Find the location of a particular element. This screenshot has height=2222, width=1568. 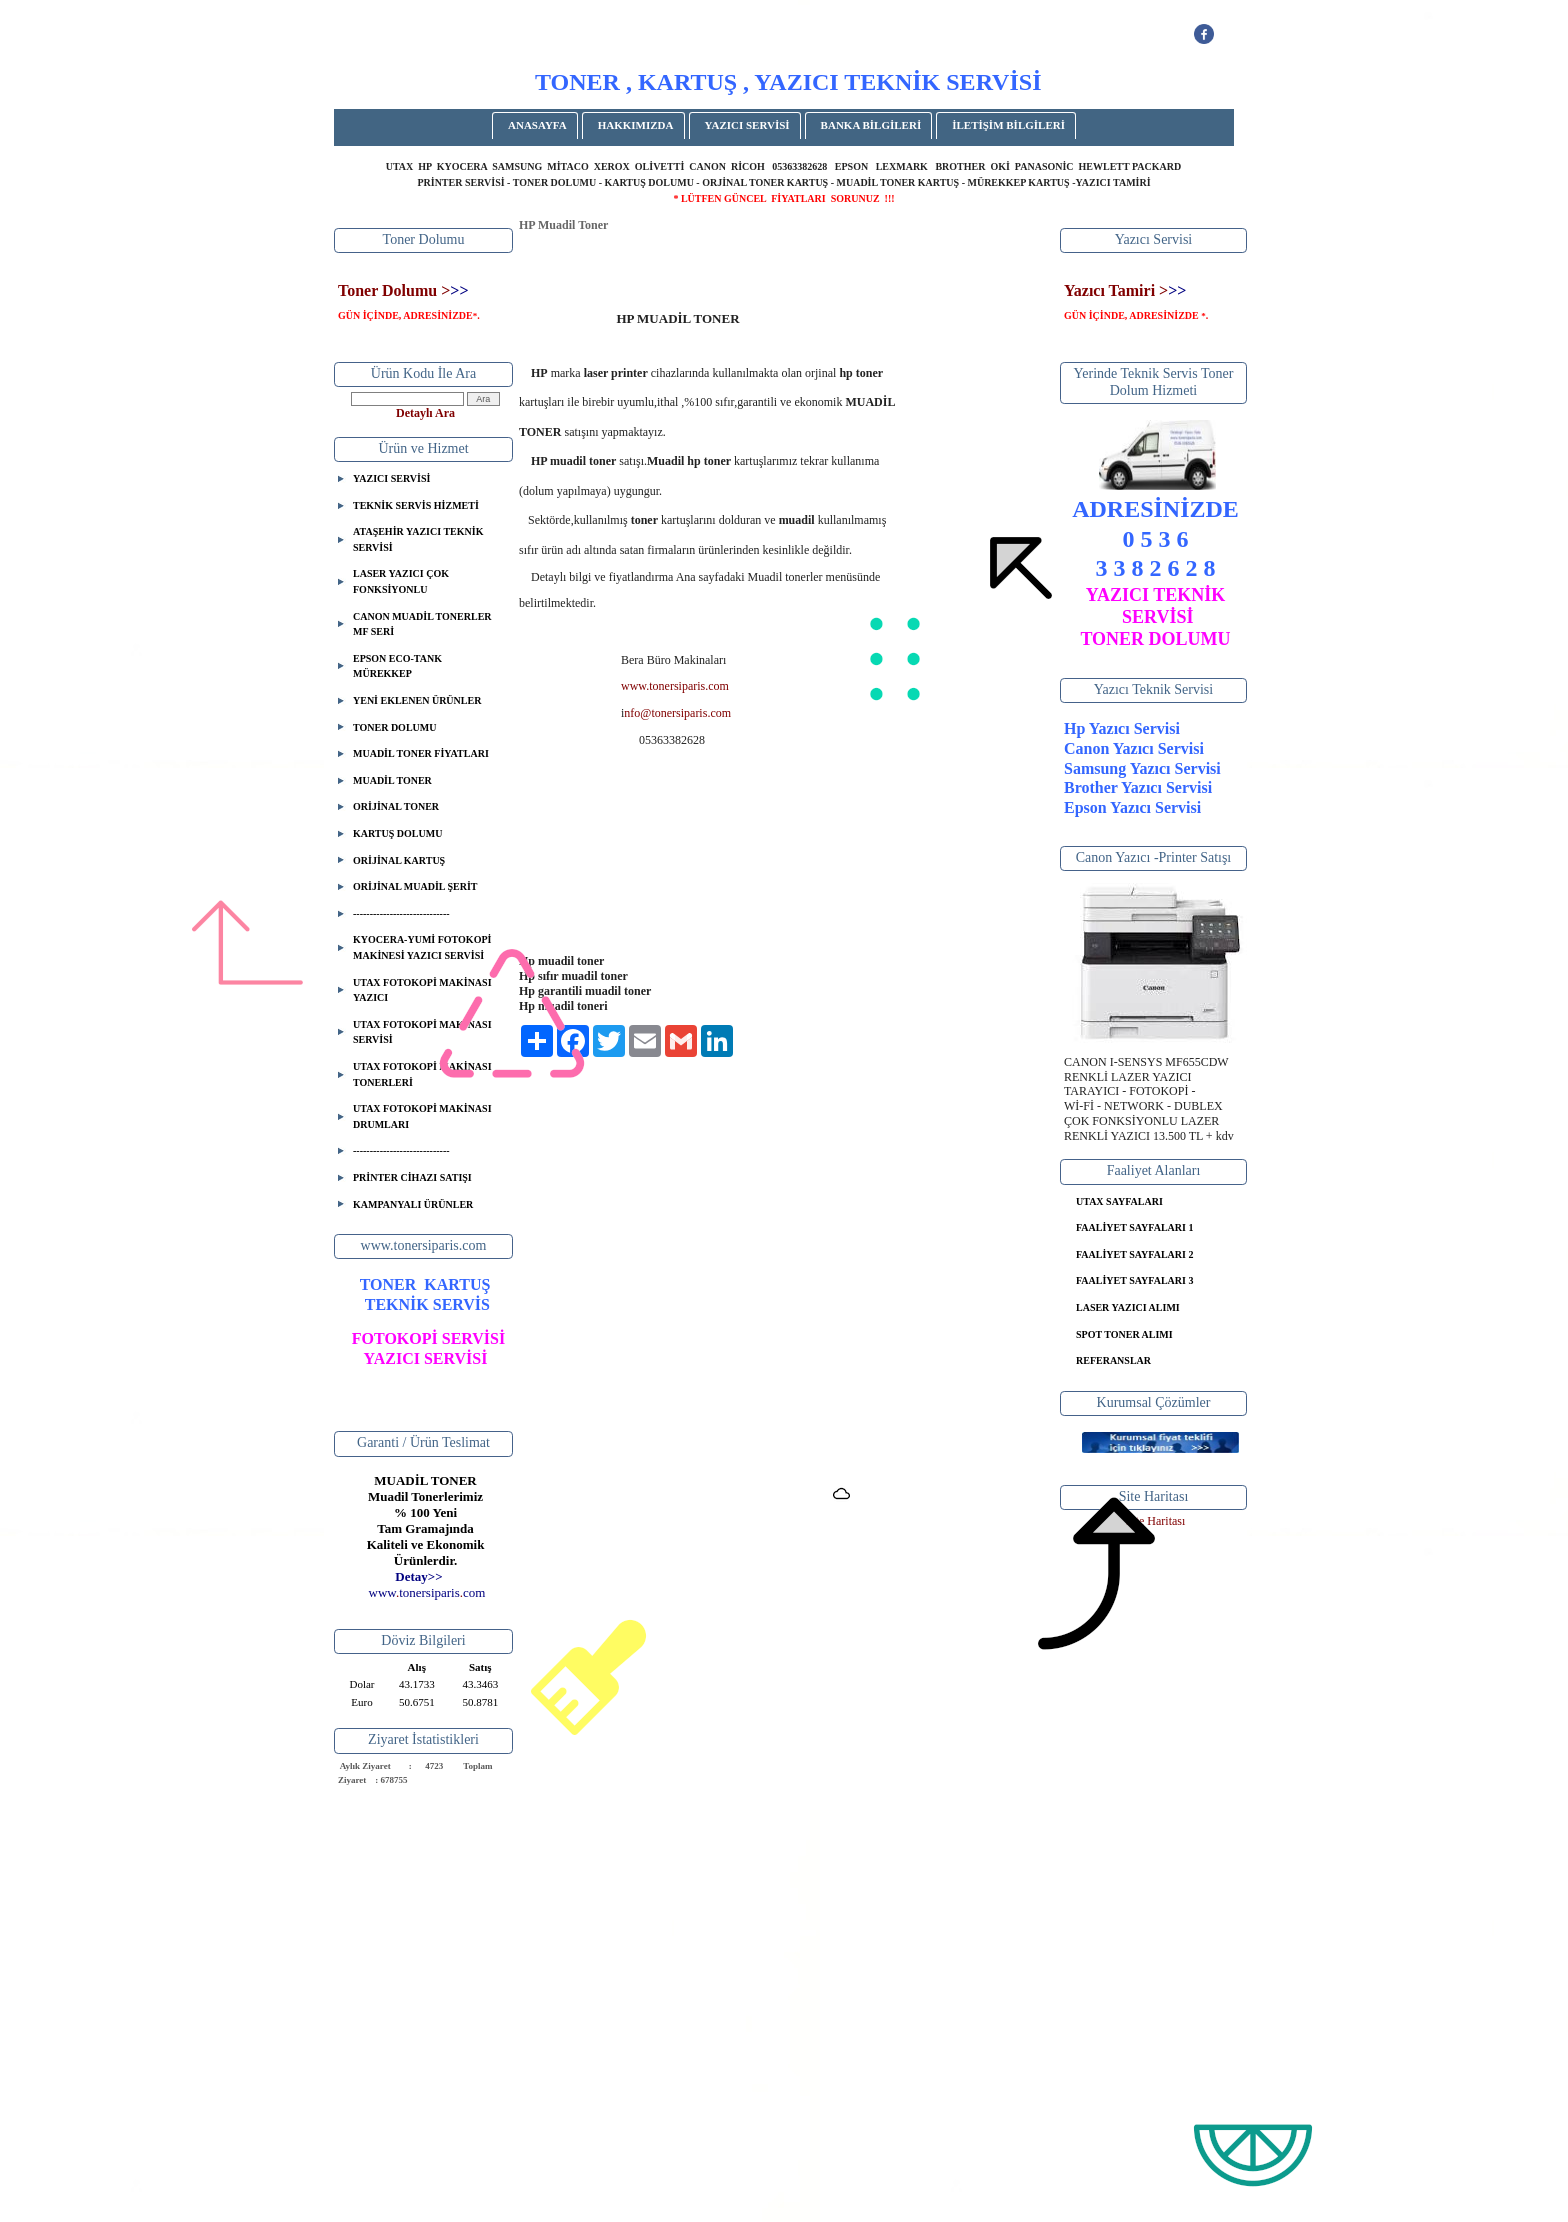

navigate back and up in a menu hierarchy is located at coordinates (1096, 1573).